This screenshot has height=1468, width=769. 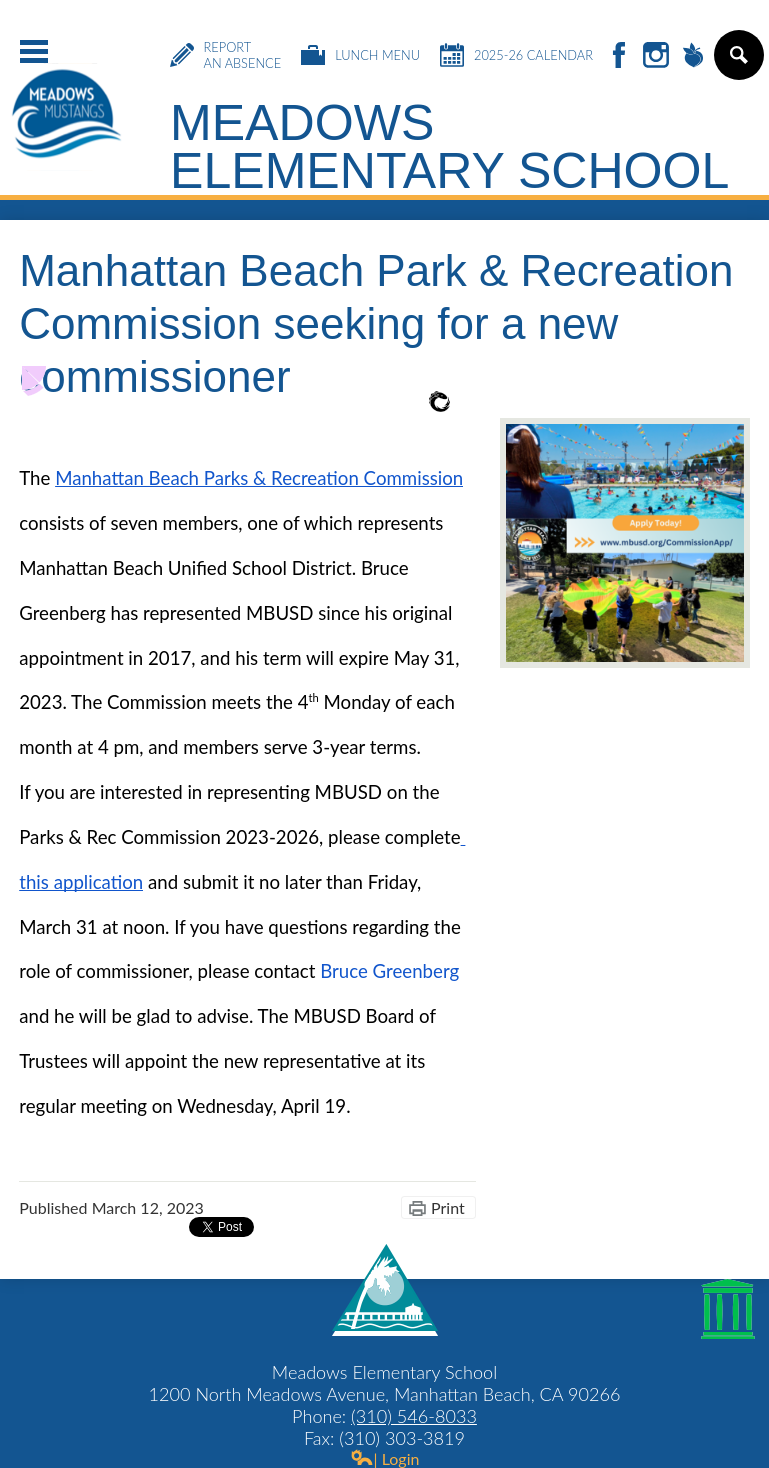 What do you see at coordinates (439, 401) in the screenshot?
I see `ReactiveX library or framework logo` at bounding box center [439, 401].